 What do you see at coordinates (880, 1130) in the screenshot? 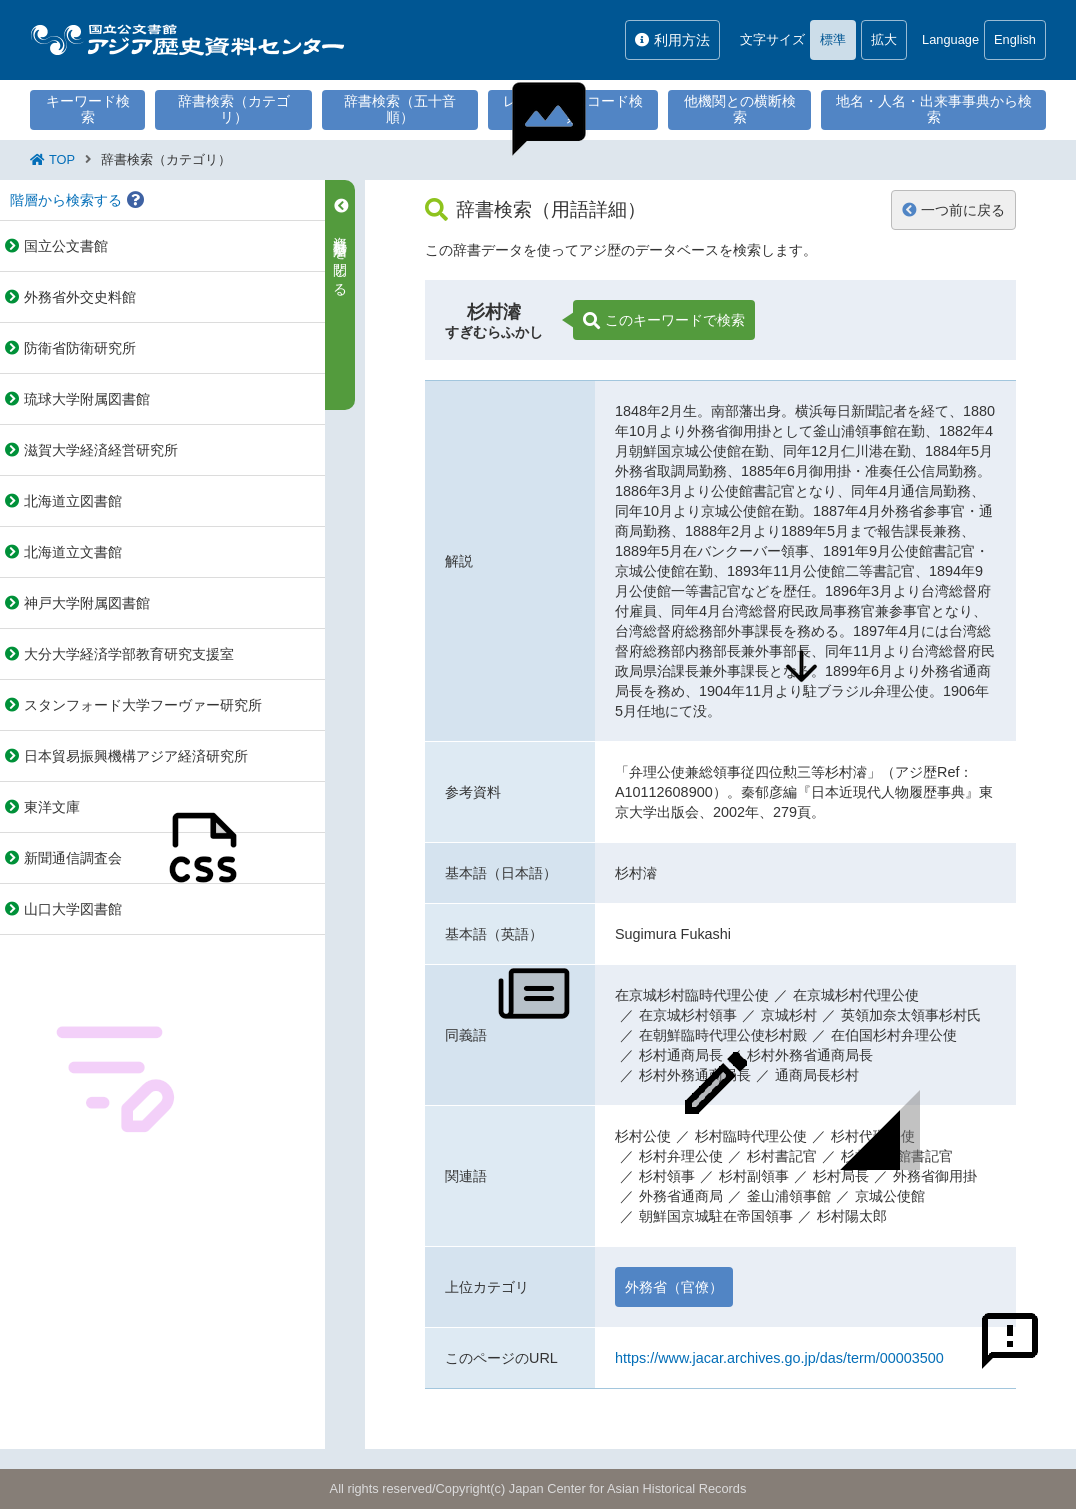
I see `indicates current cellular network signal strength` at bounding box center [880, 1130].